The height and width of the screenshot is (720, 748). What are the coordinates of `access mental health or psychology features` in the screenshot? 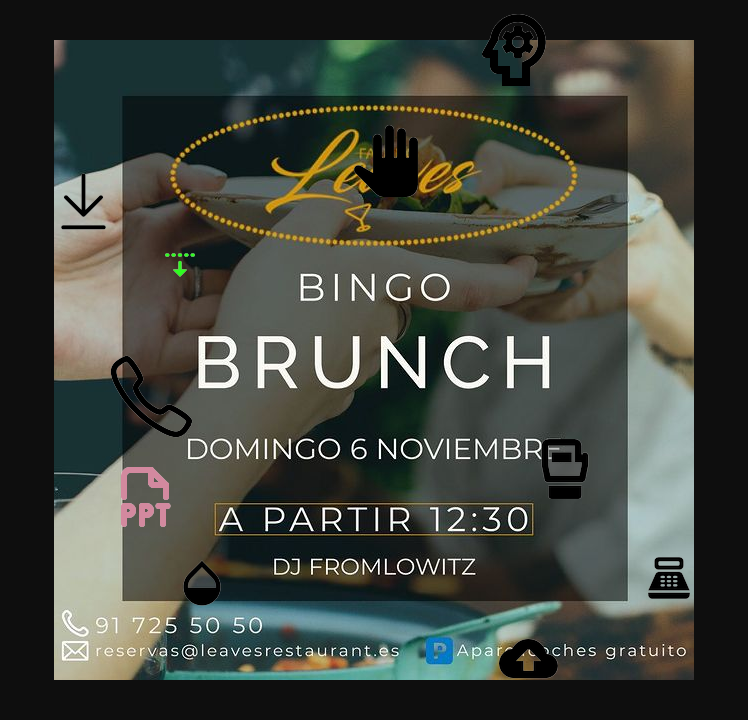 It's located at (514, 50).